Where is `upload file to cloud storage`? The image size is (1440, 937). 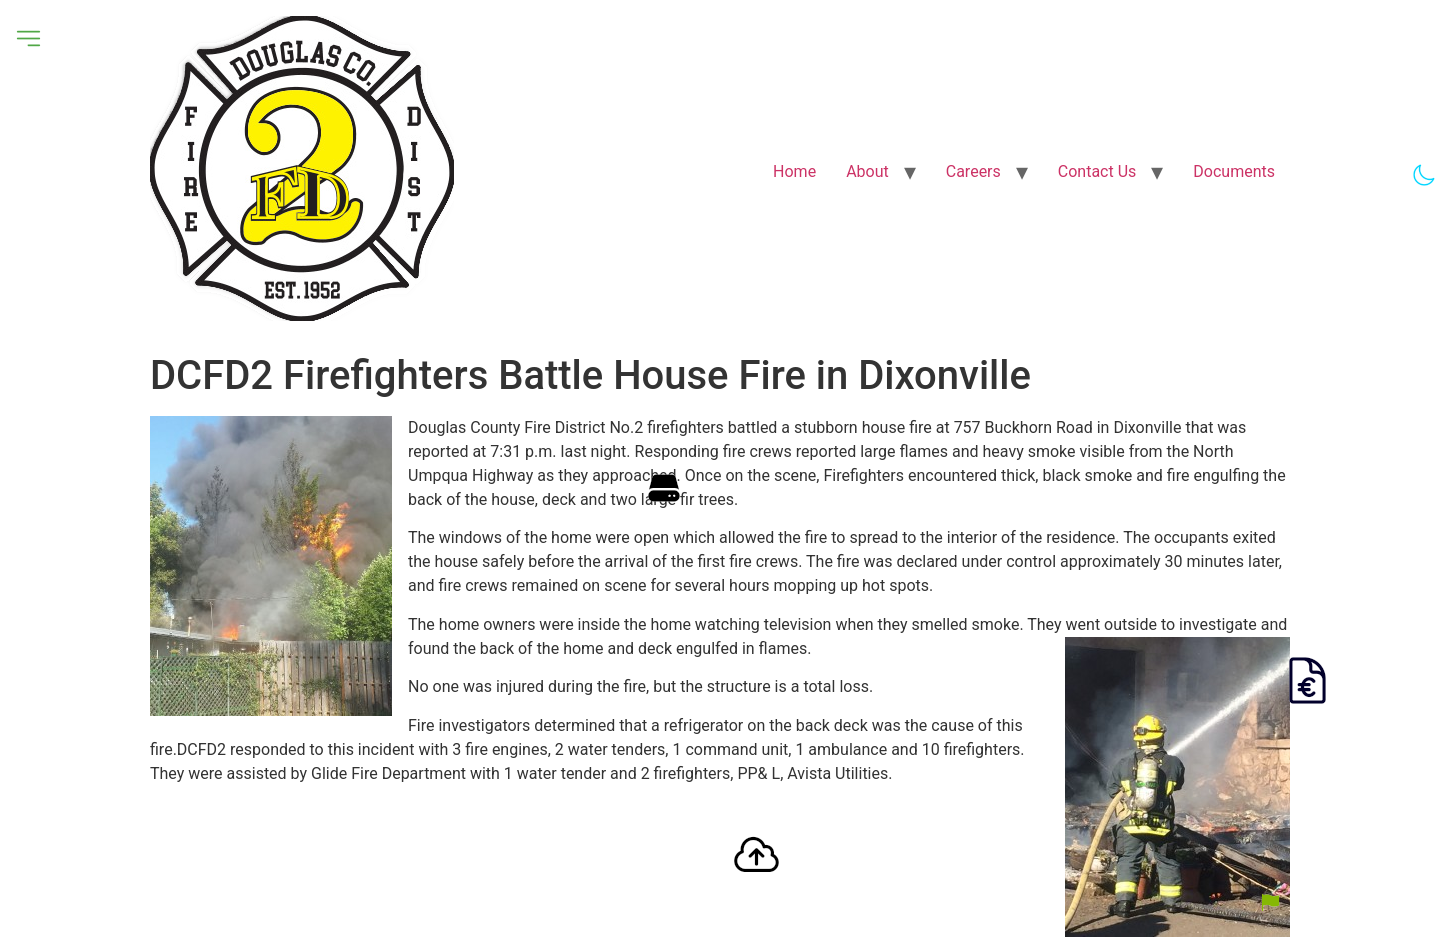
upload file to cloud storage is located at coordinates (756, 854).